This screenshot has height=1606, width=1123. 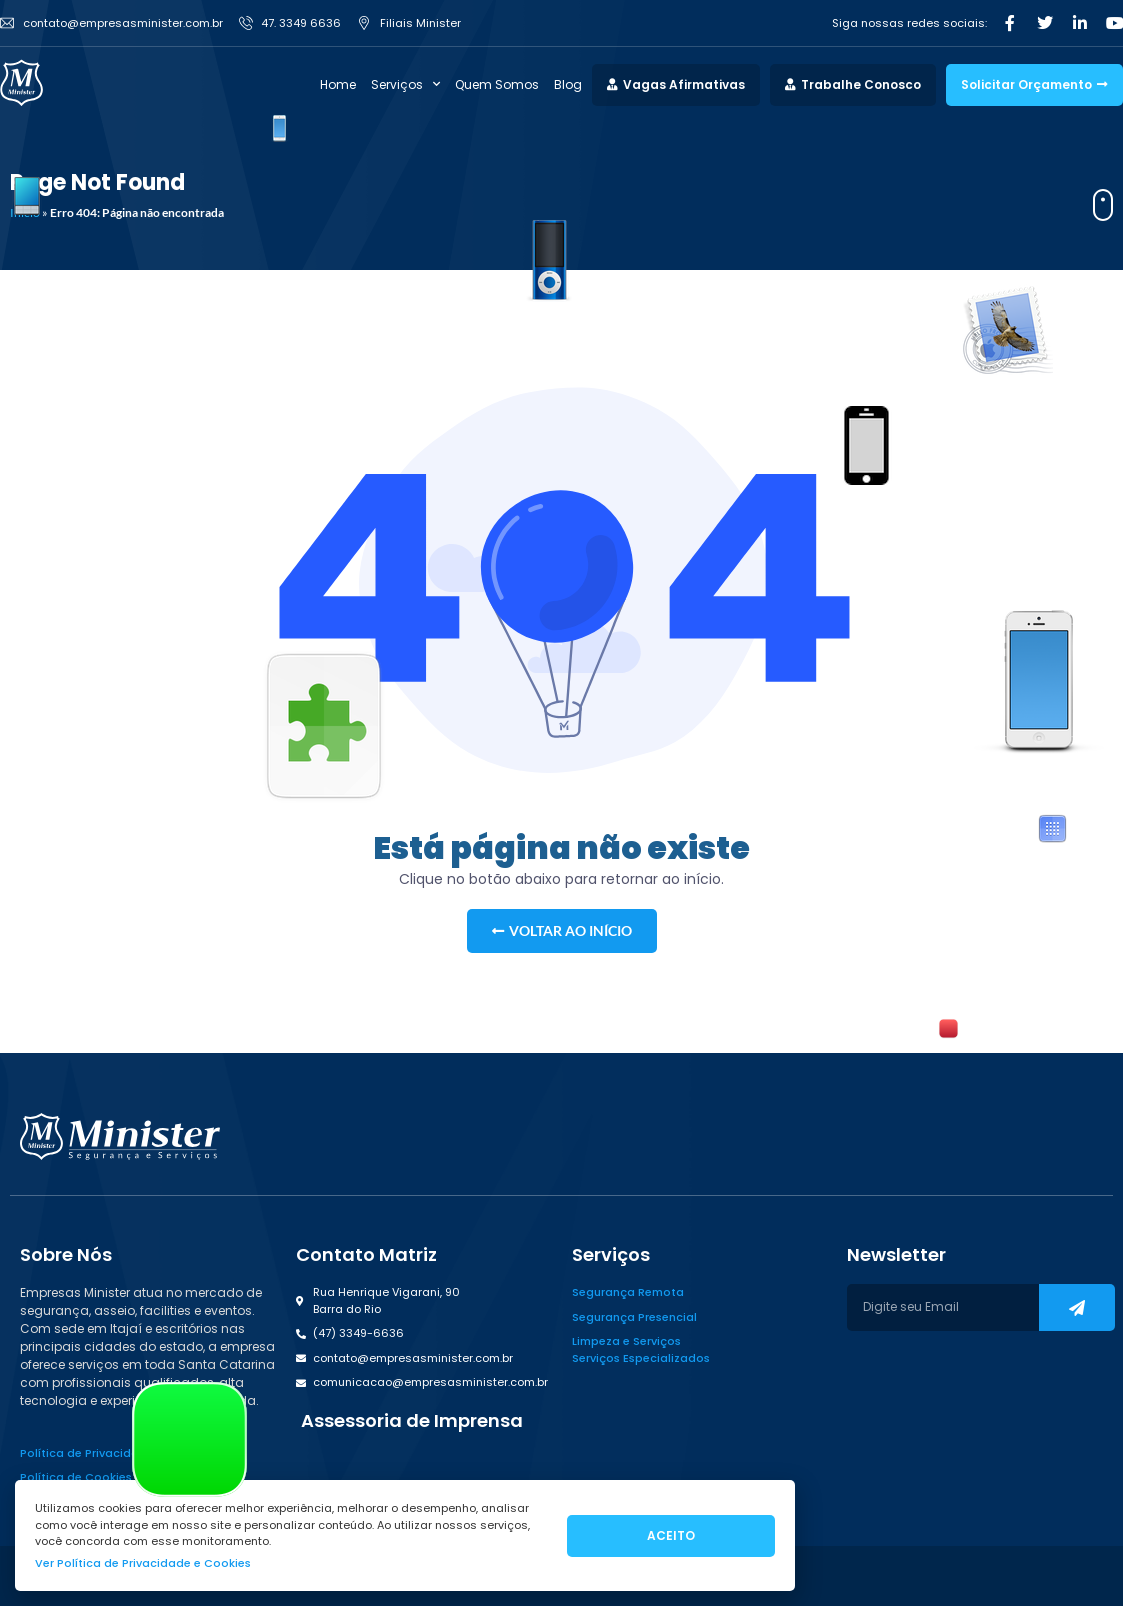 I want to click on view connected iPhone device, so click(x=866, y=445).